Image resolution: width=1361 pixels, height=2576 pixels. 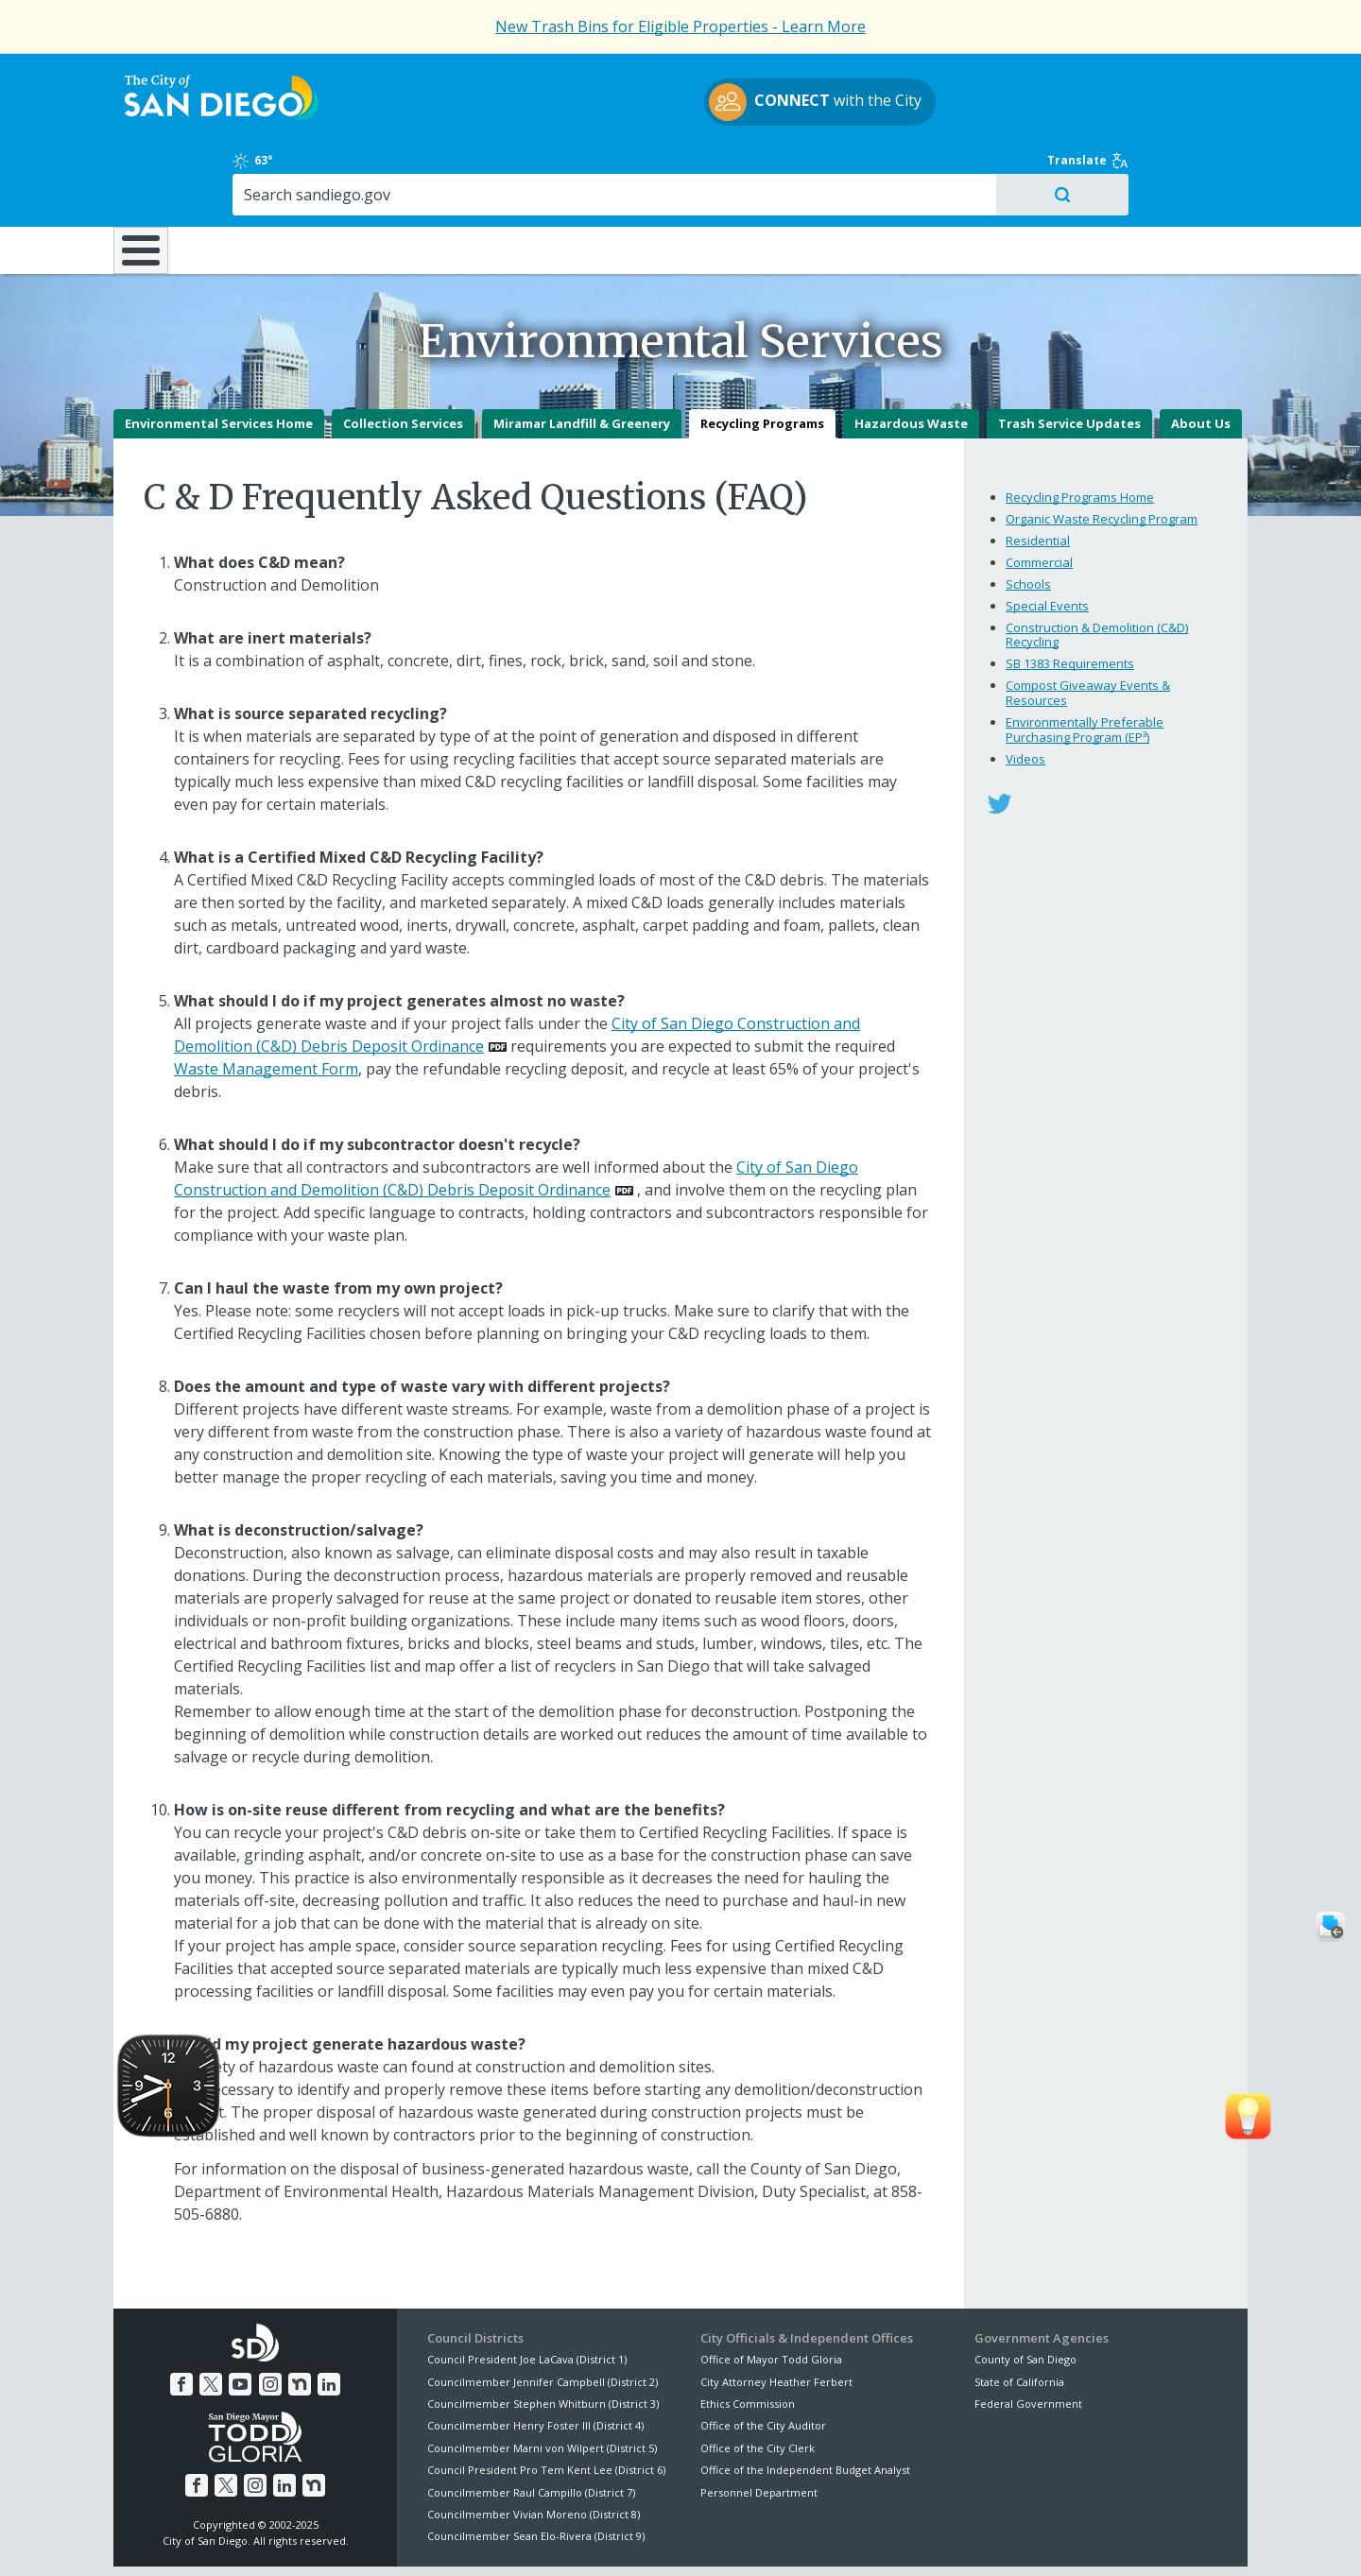 I want to click on open the clock app, so click(x=168, y=2086).